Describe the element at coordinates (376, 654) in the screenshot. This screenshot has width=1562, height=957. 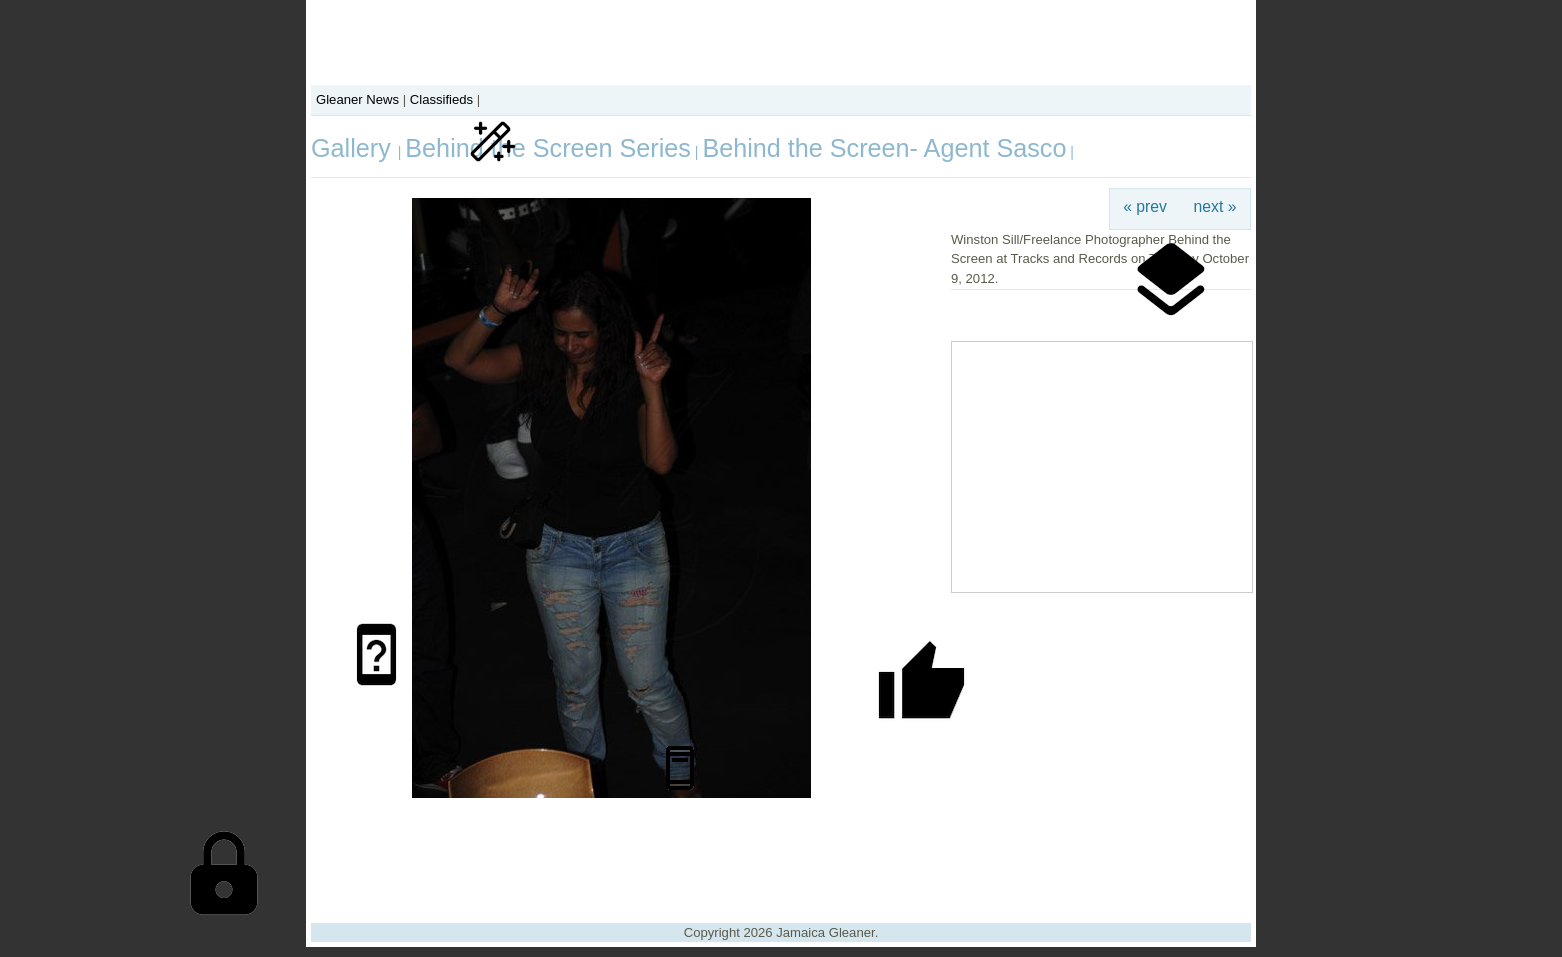
I see `indicates an unrecognized or unknown device` at that location.